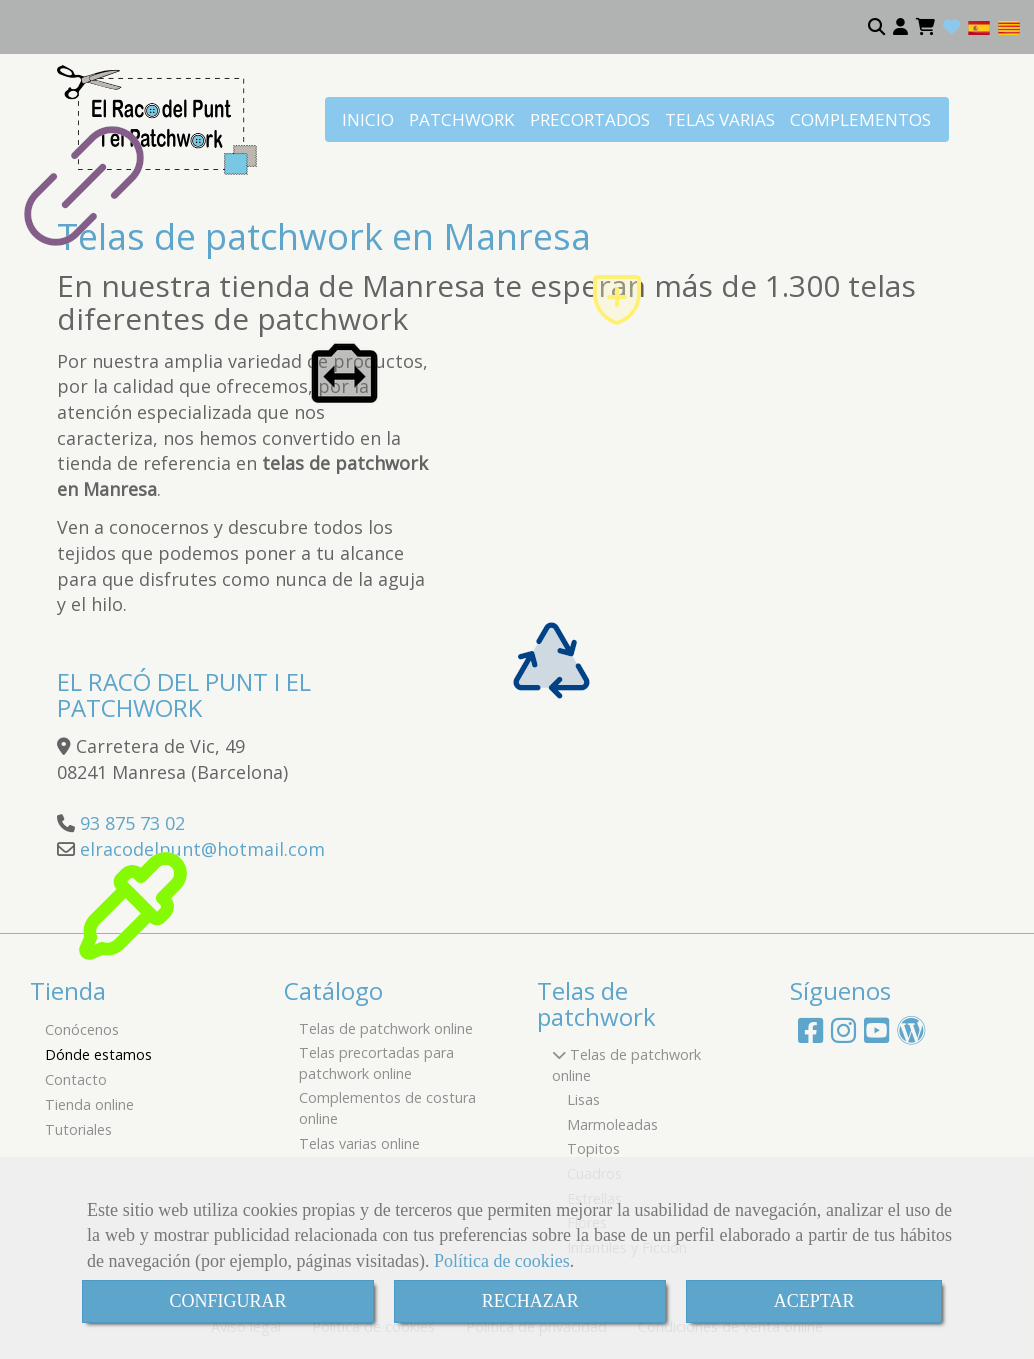  Describe the element at coordinates (133, 906) in the screenshot. I see `pick a color from the canvas` at that location.